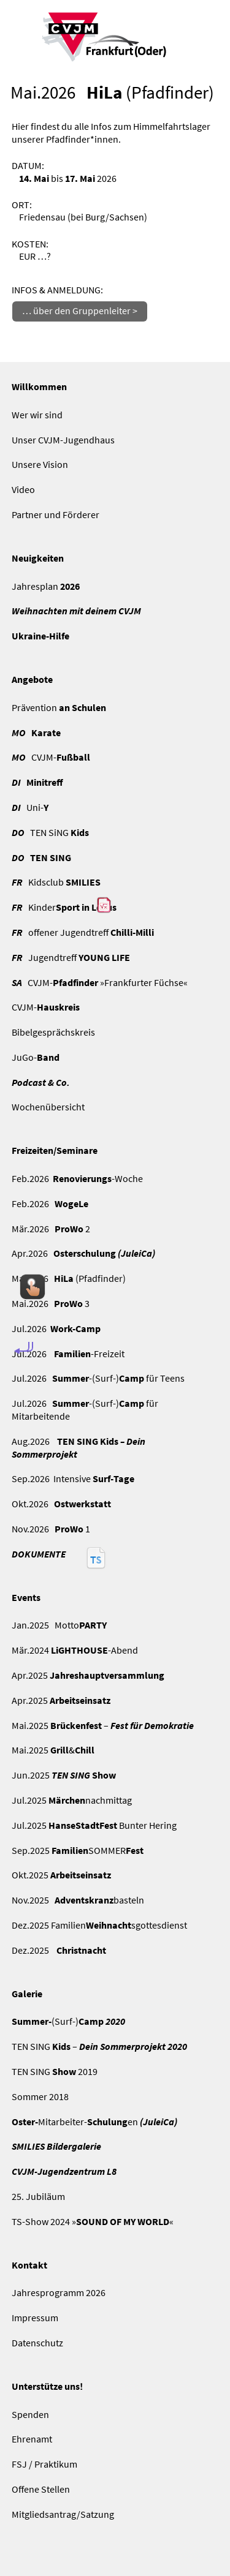  Describe the element at coordinates (104, 905) in the screenshot. I see `open an opendocument formula file` at that location.